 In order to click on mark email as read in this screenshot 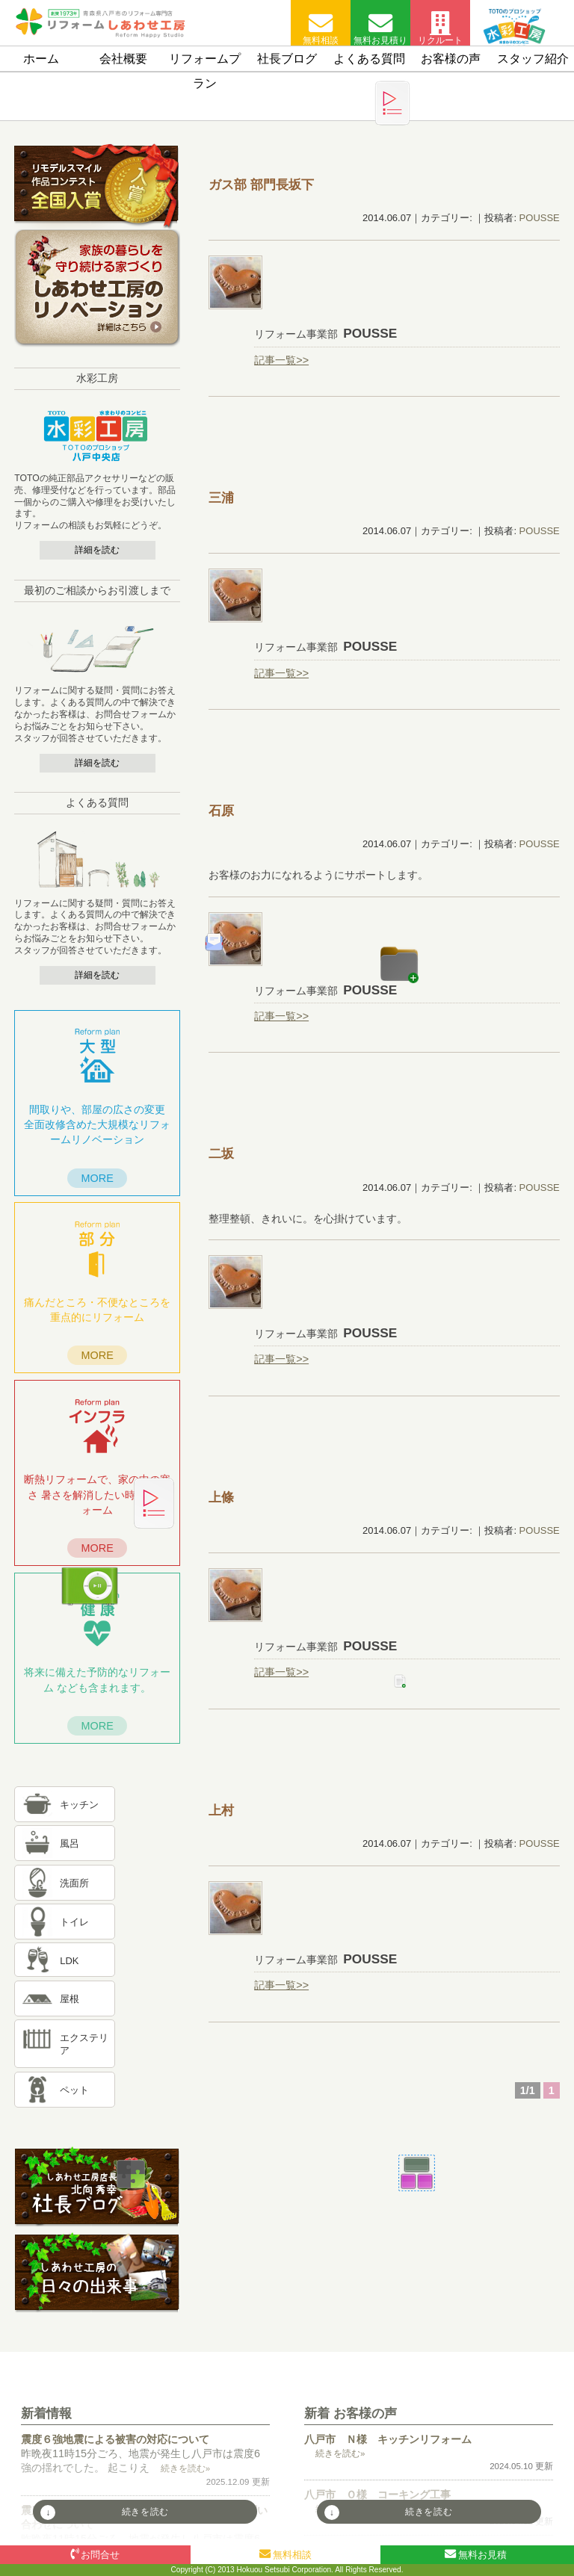, I will do `click(214, 942)`.